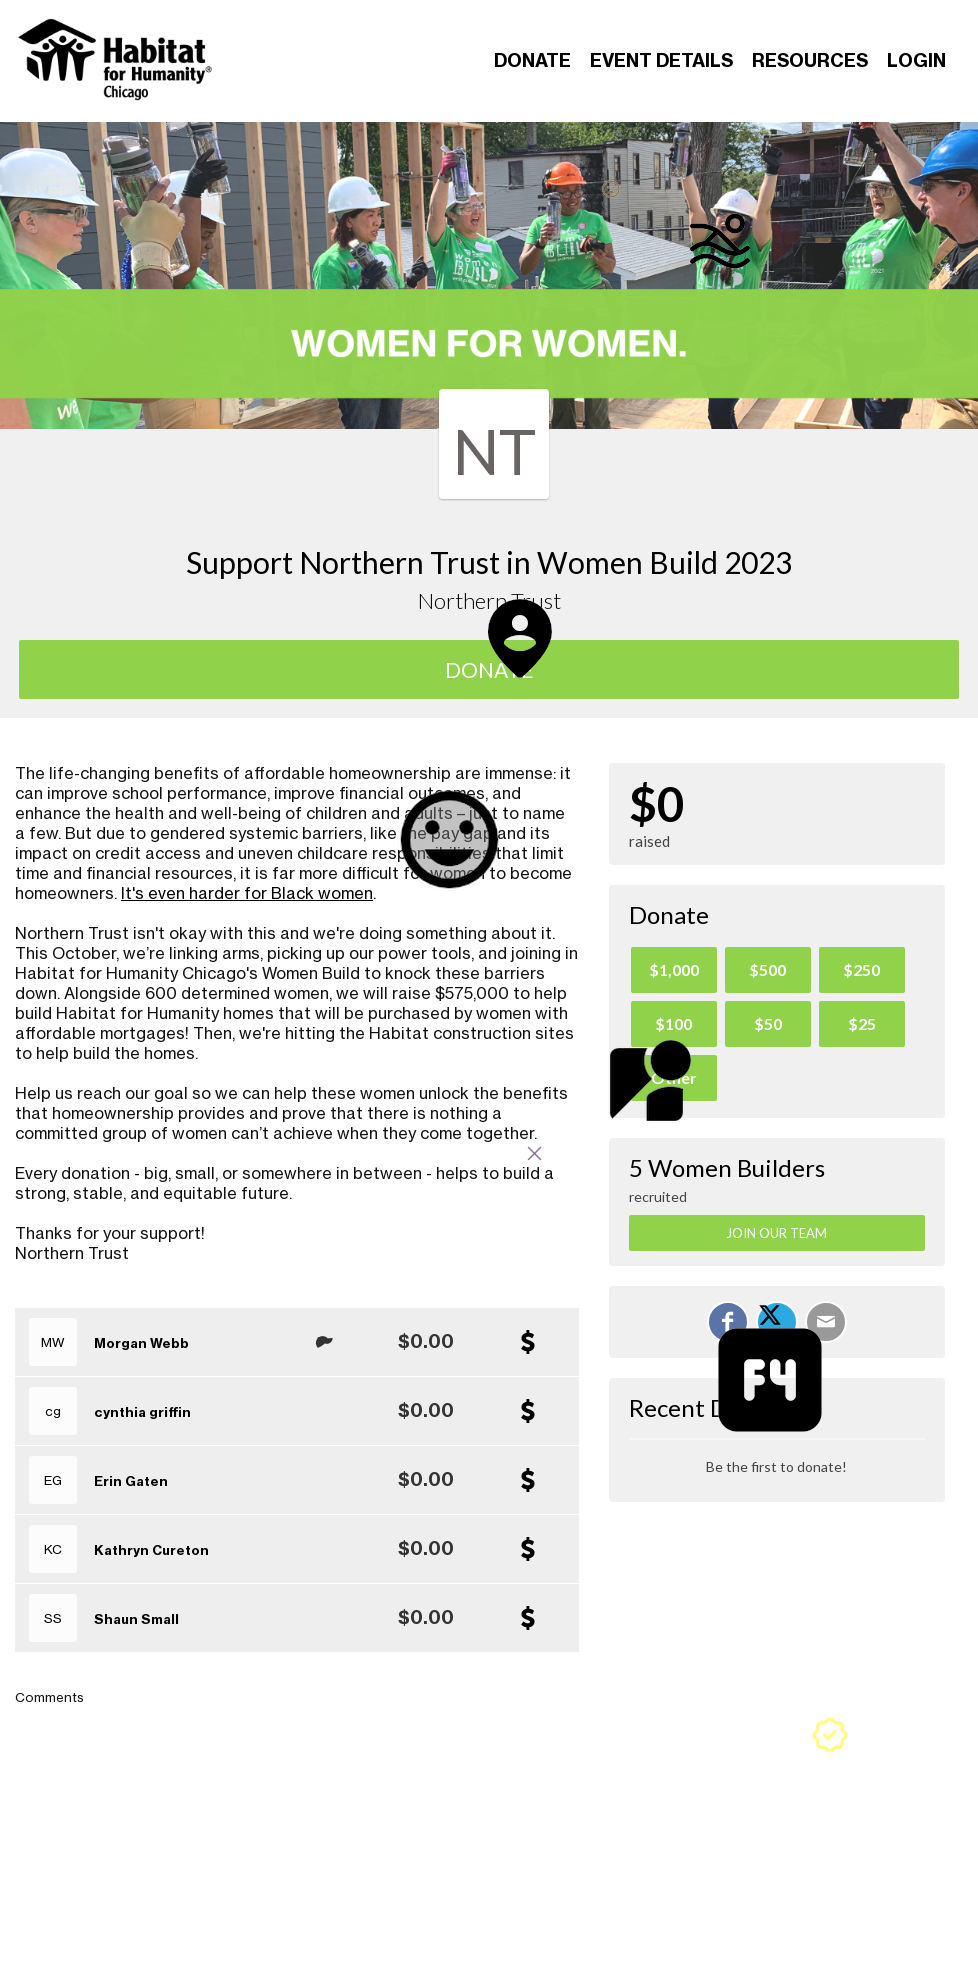  Describe the element at coordinates (520, 639) in the screenshot. I see `view a contact's location on the map` at that location.